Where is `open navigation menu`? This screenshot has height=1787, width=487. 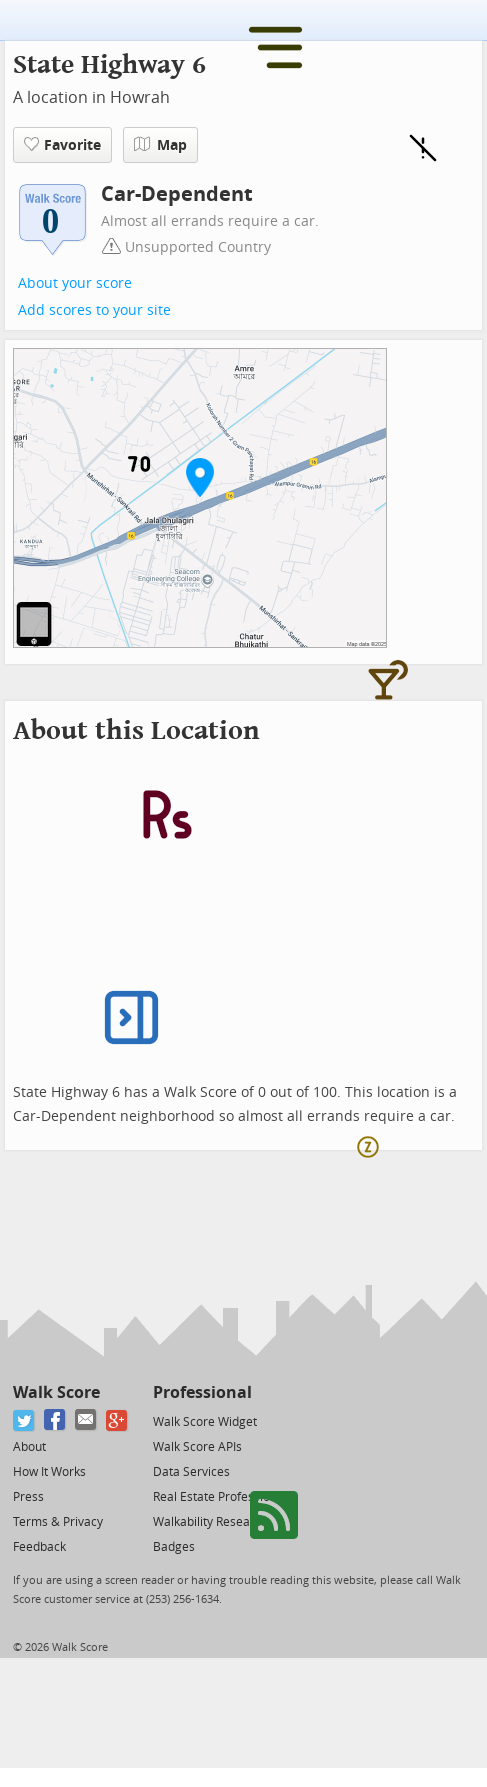
open navigation menu is located at coordinates (275, 47).